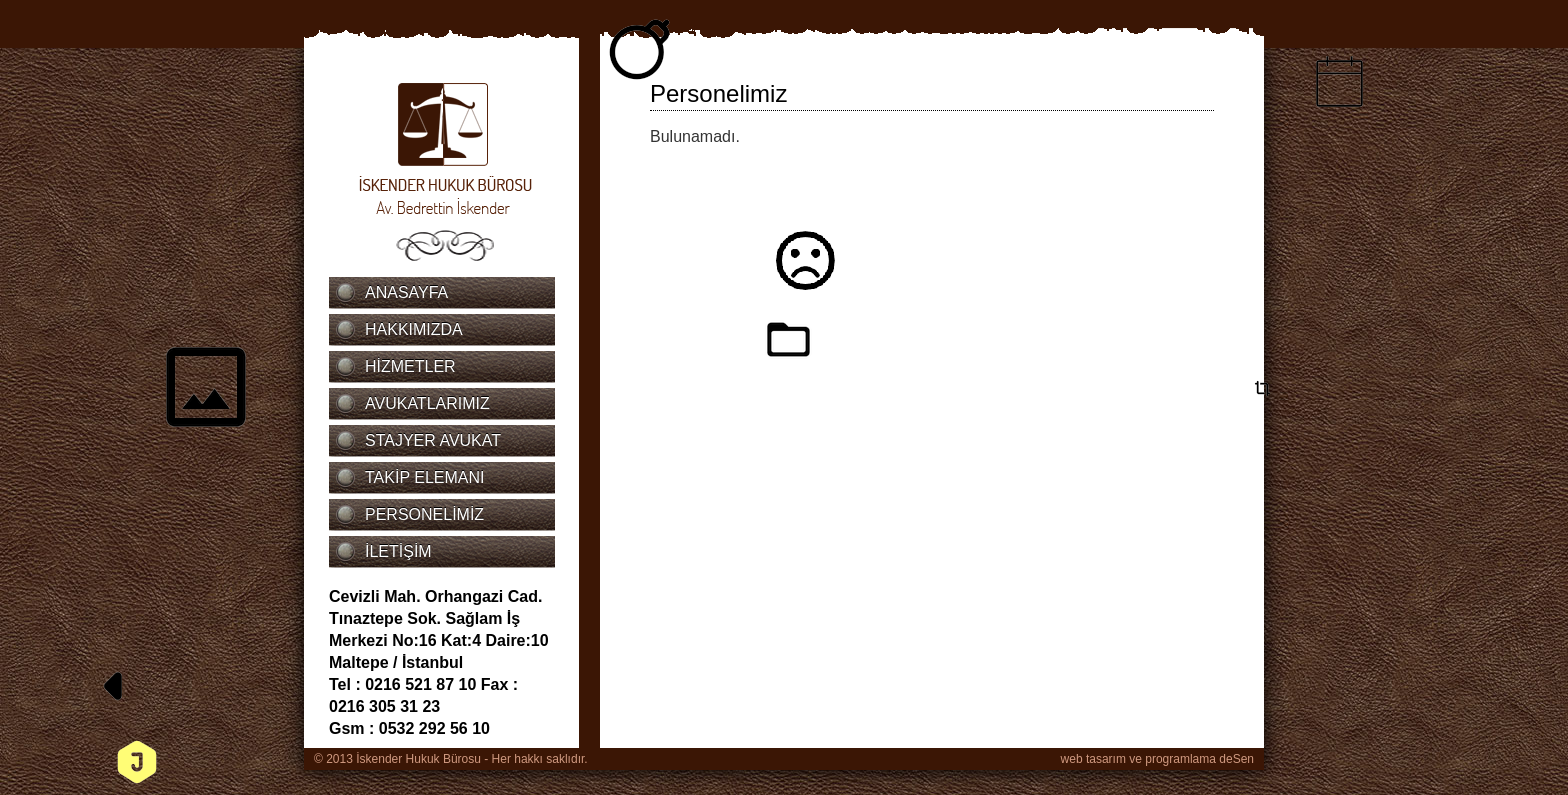 The image size is (1568, 795). What do you see at coordinates (805, 260) in the screenshot?
I see `rate your experience as negative` at bounding box center [805, 260].